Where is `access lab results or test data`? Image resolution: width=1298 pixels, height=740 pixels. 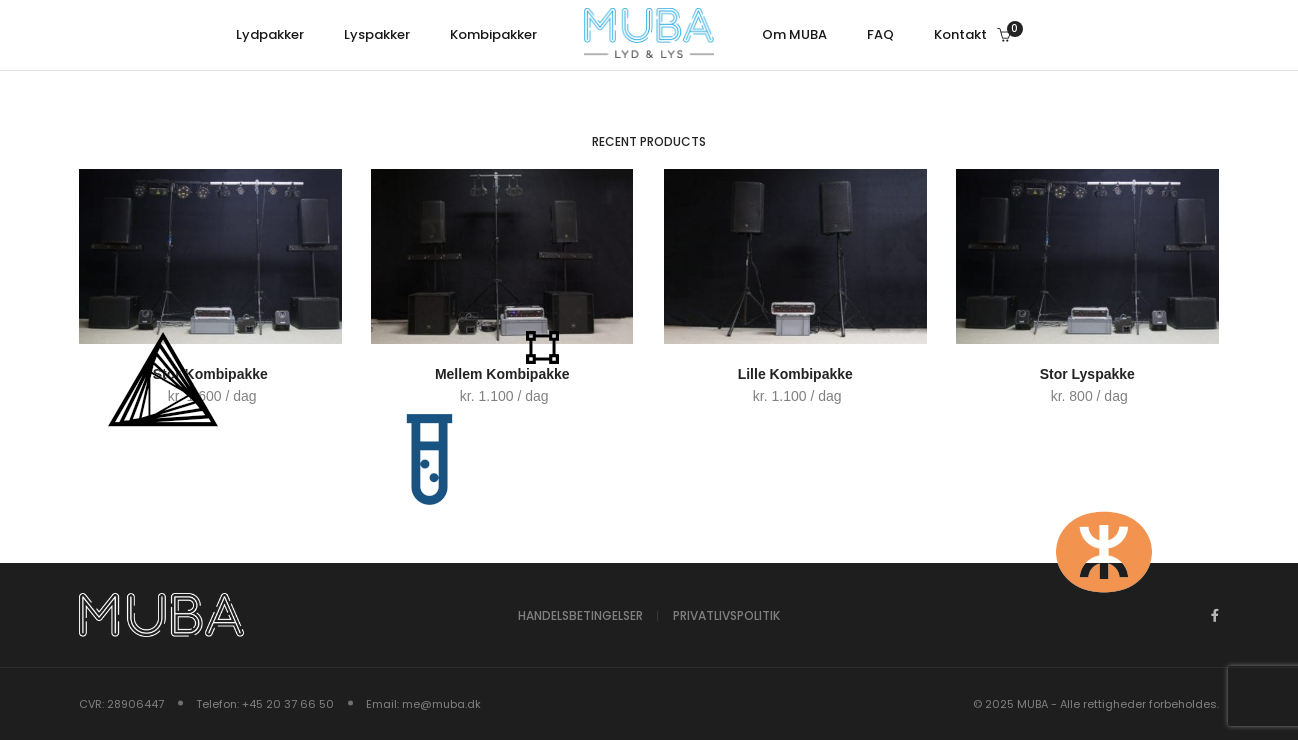 access lab results or test data is located at coordinates (429, 459).